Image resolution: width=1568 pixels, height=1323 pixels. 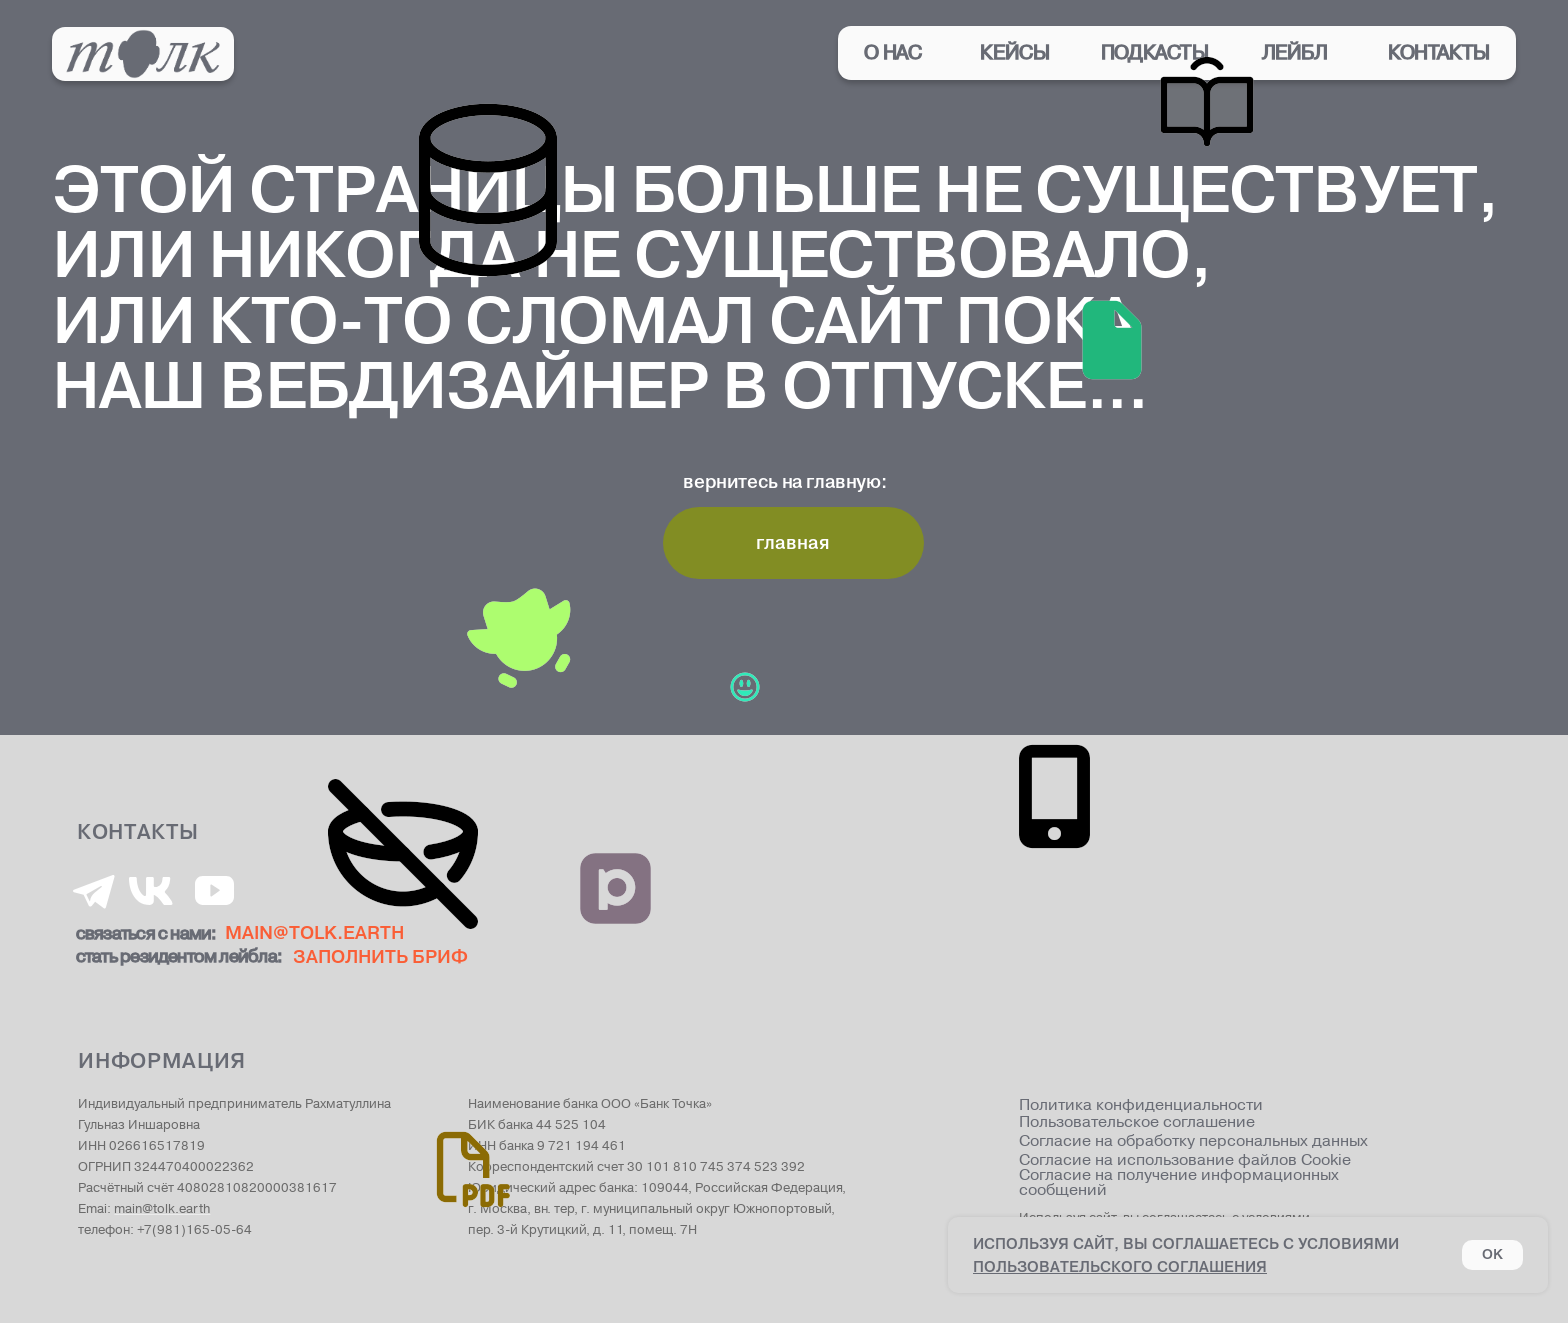 What do you see at coordinates (615, 888) in the screenshot?
I see `open pixiv app` at bounding box center [615, 888].